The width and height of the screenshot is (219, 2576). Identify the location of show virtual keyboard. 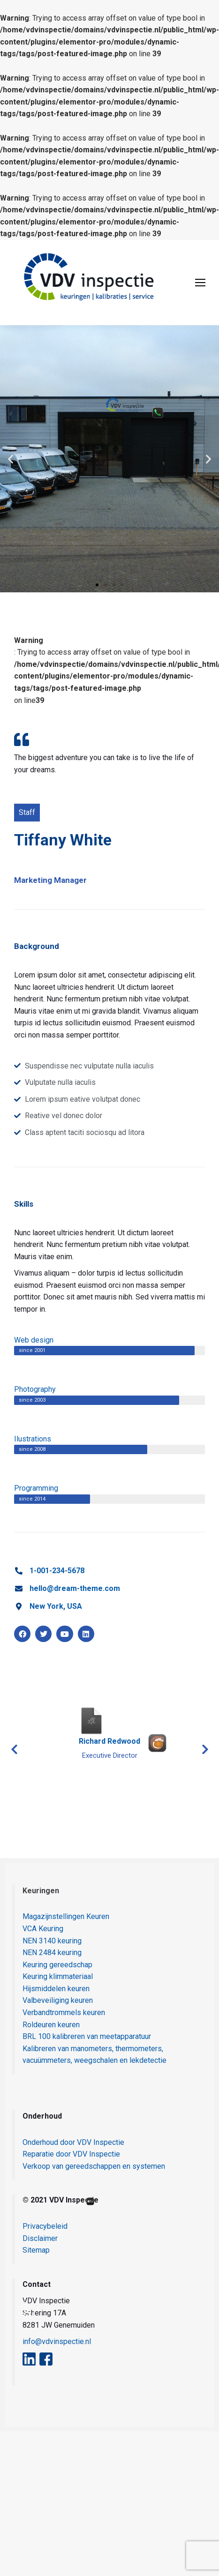
(24, 2310).